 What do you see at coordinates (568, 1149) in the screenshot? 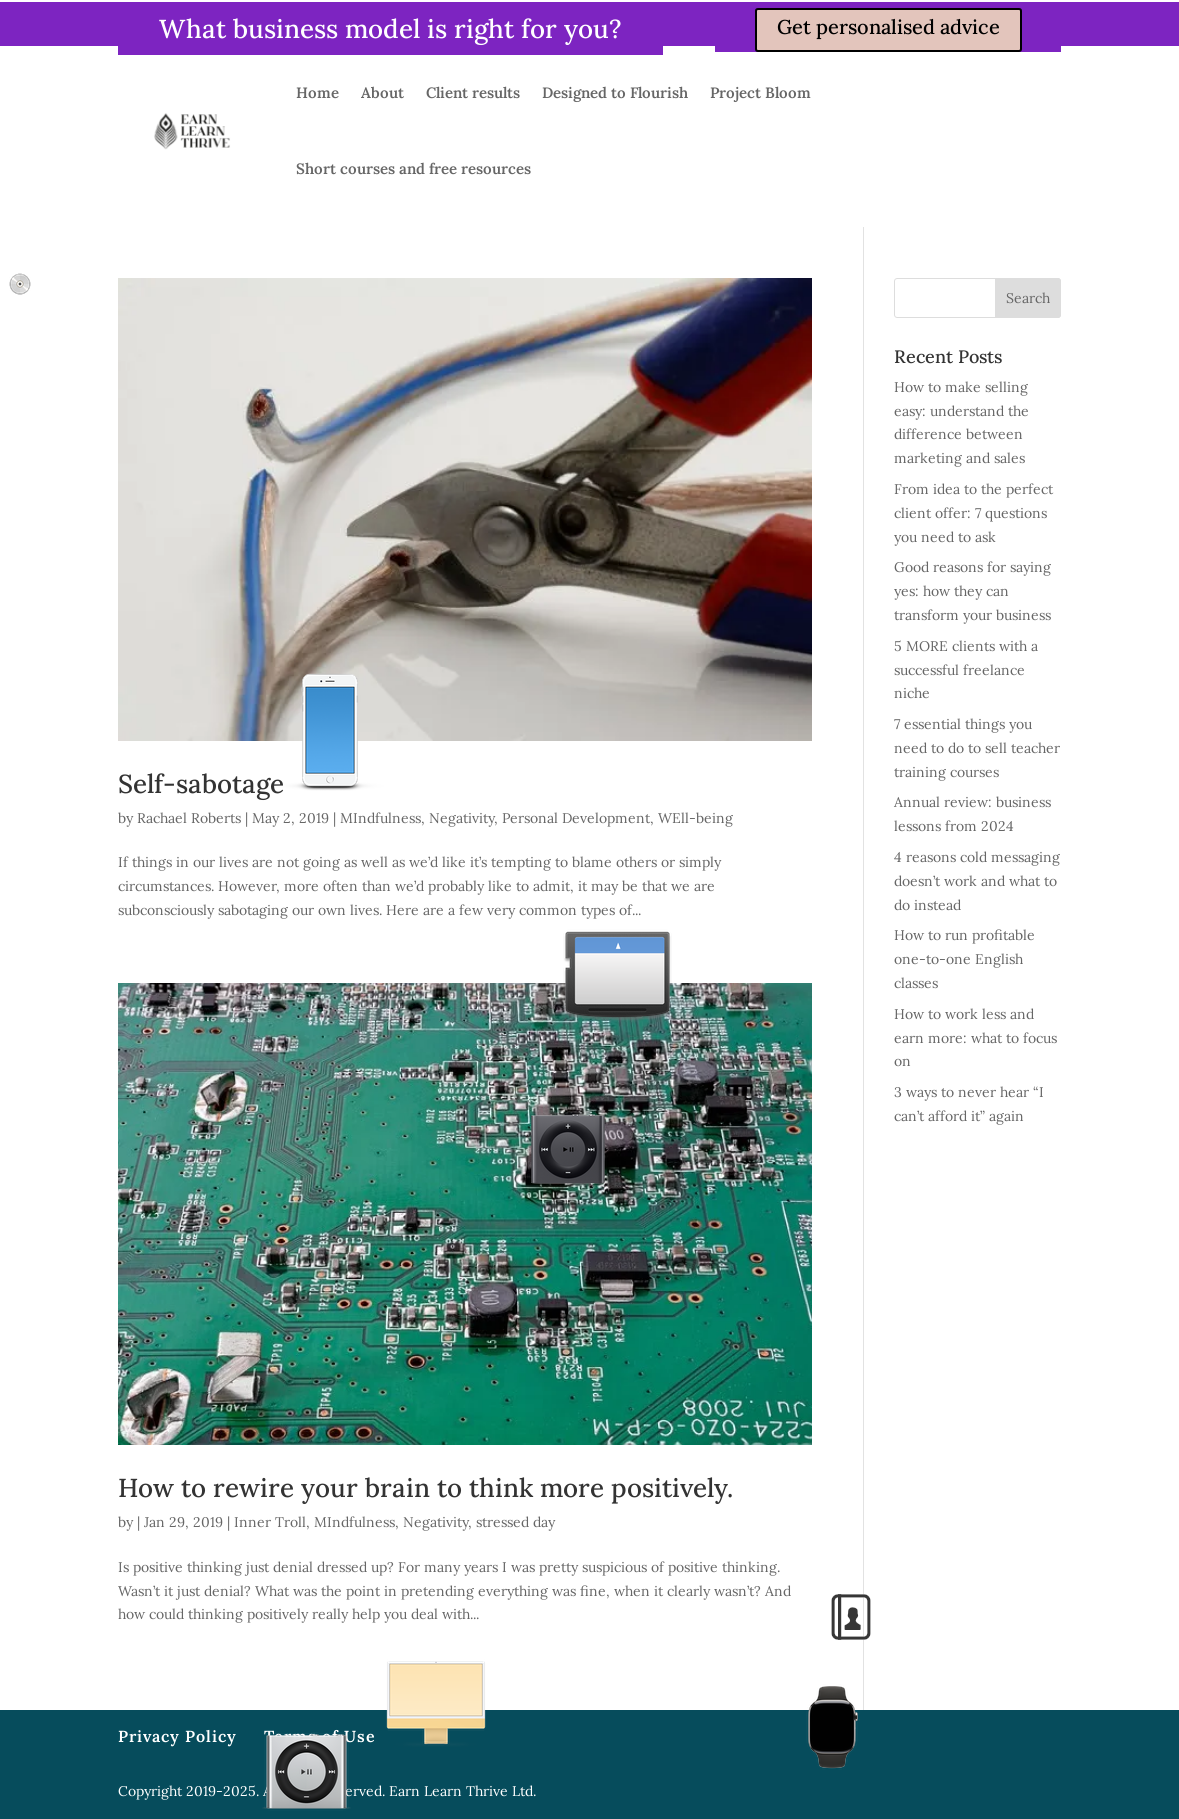
I see `manage your connected iPod shuffle device` at bounding box center [568, 1149].